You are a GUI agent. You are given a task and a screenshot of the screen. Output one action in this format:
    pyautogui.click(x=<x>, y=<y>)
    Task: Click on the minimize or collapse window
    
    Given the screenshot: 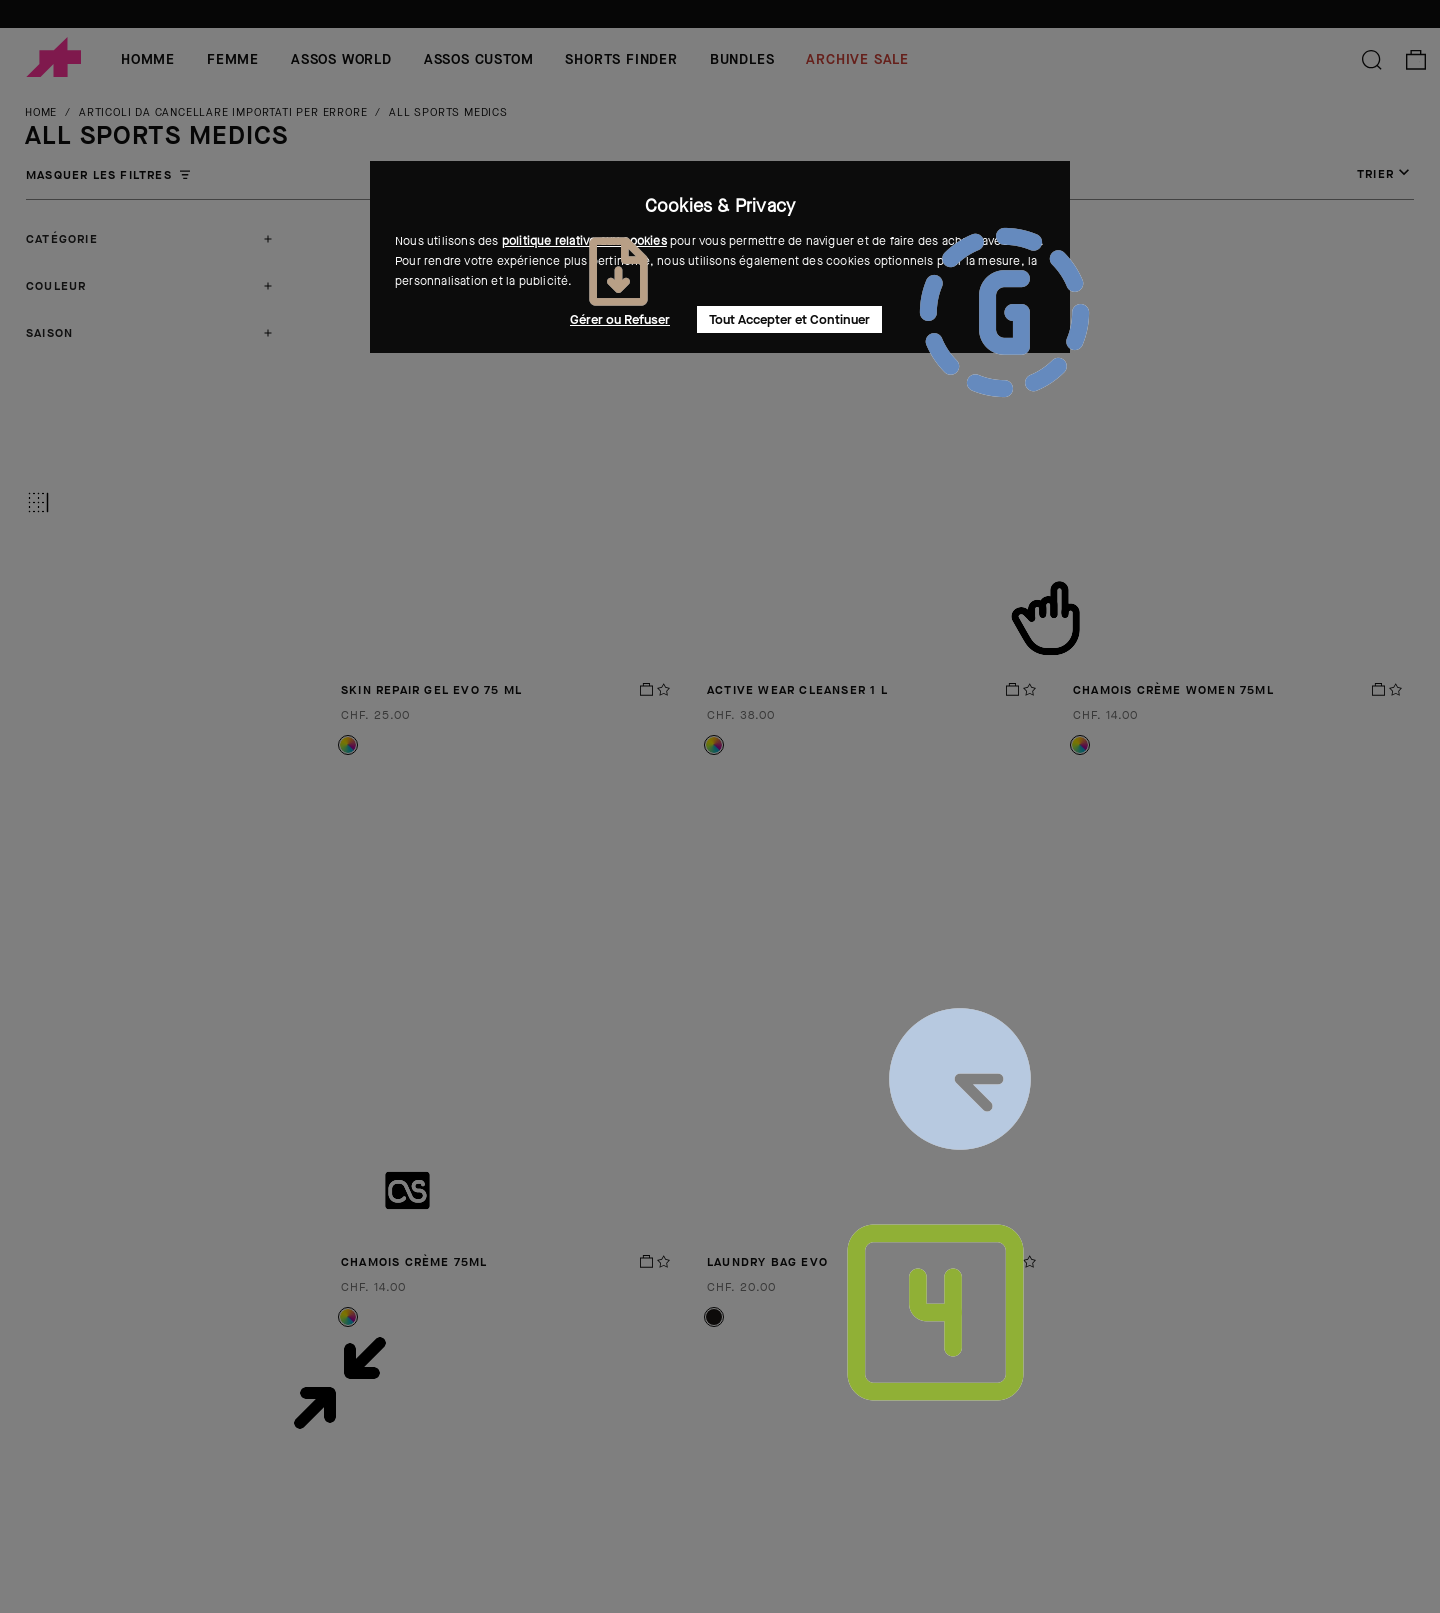 What is the action you would take?
    pyautogui.click(x=340, y=1383)
    